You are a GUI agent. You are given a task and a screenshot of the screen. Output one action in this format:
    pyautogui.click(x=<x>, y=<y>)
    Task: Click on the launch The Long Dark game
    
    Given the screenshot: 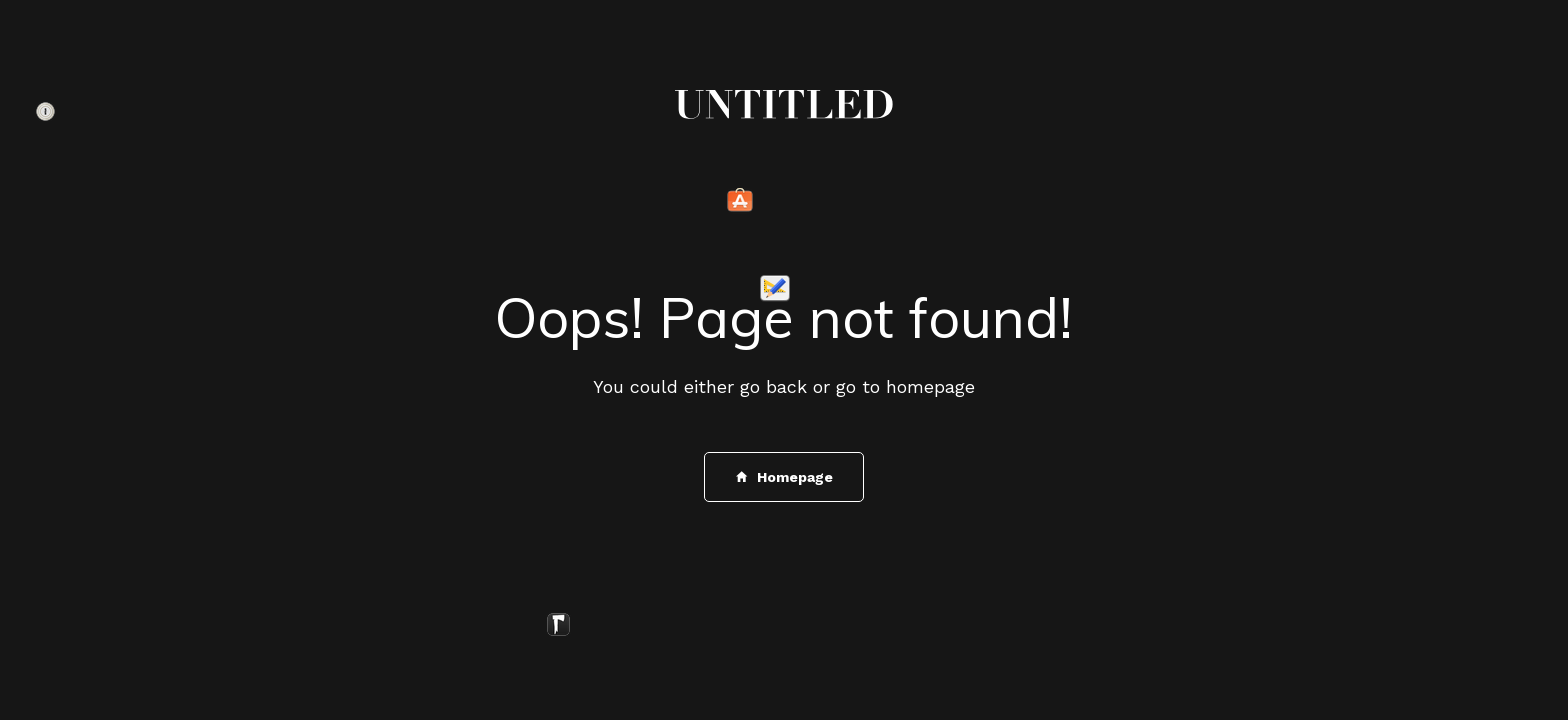 What is the action you would take?
    pyautogui.click(x=558, y=624)
    